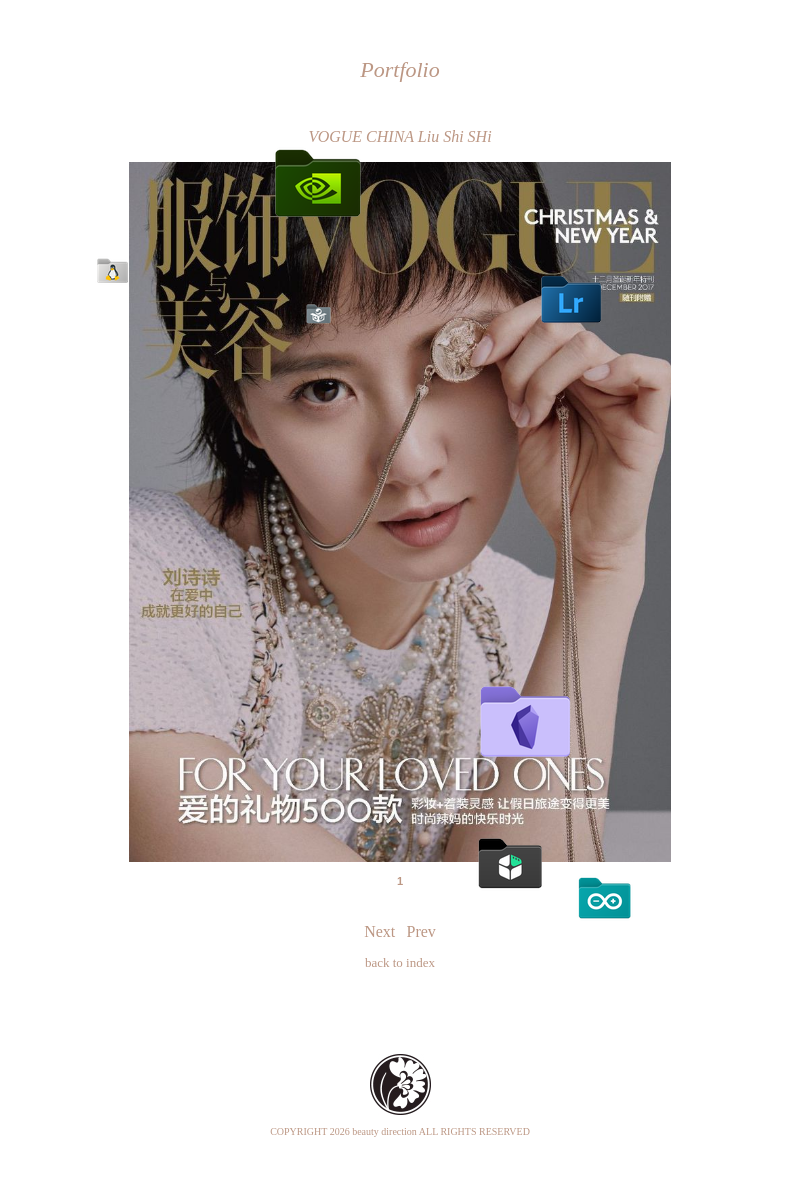  What do you see at coordinates (318, 314) in the screenshot?
I see `open portableapps folder` at bounding box center [318, 314].